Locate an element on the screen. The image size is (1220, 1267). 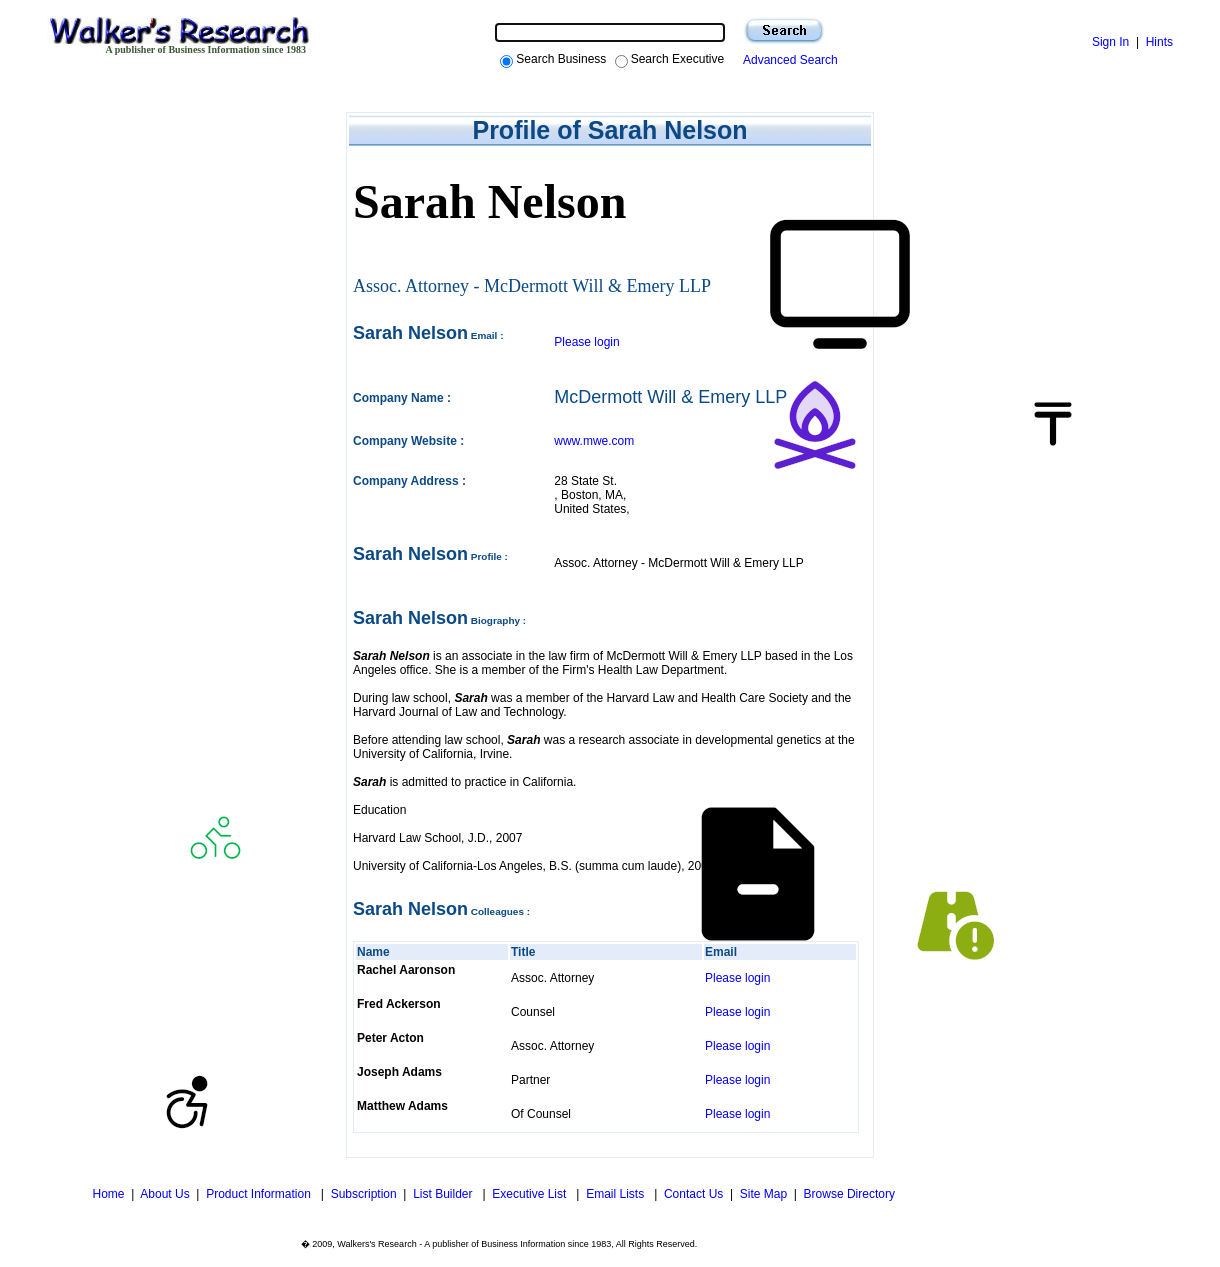
access cycling or bike-related features is located at coordinates (215, 839).